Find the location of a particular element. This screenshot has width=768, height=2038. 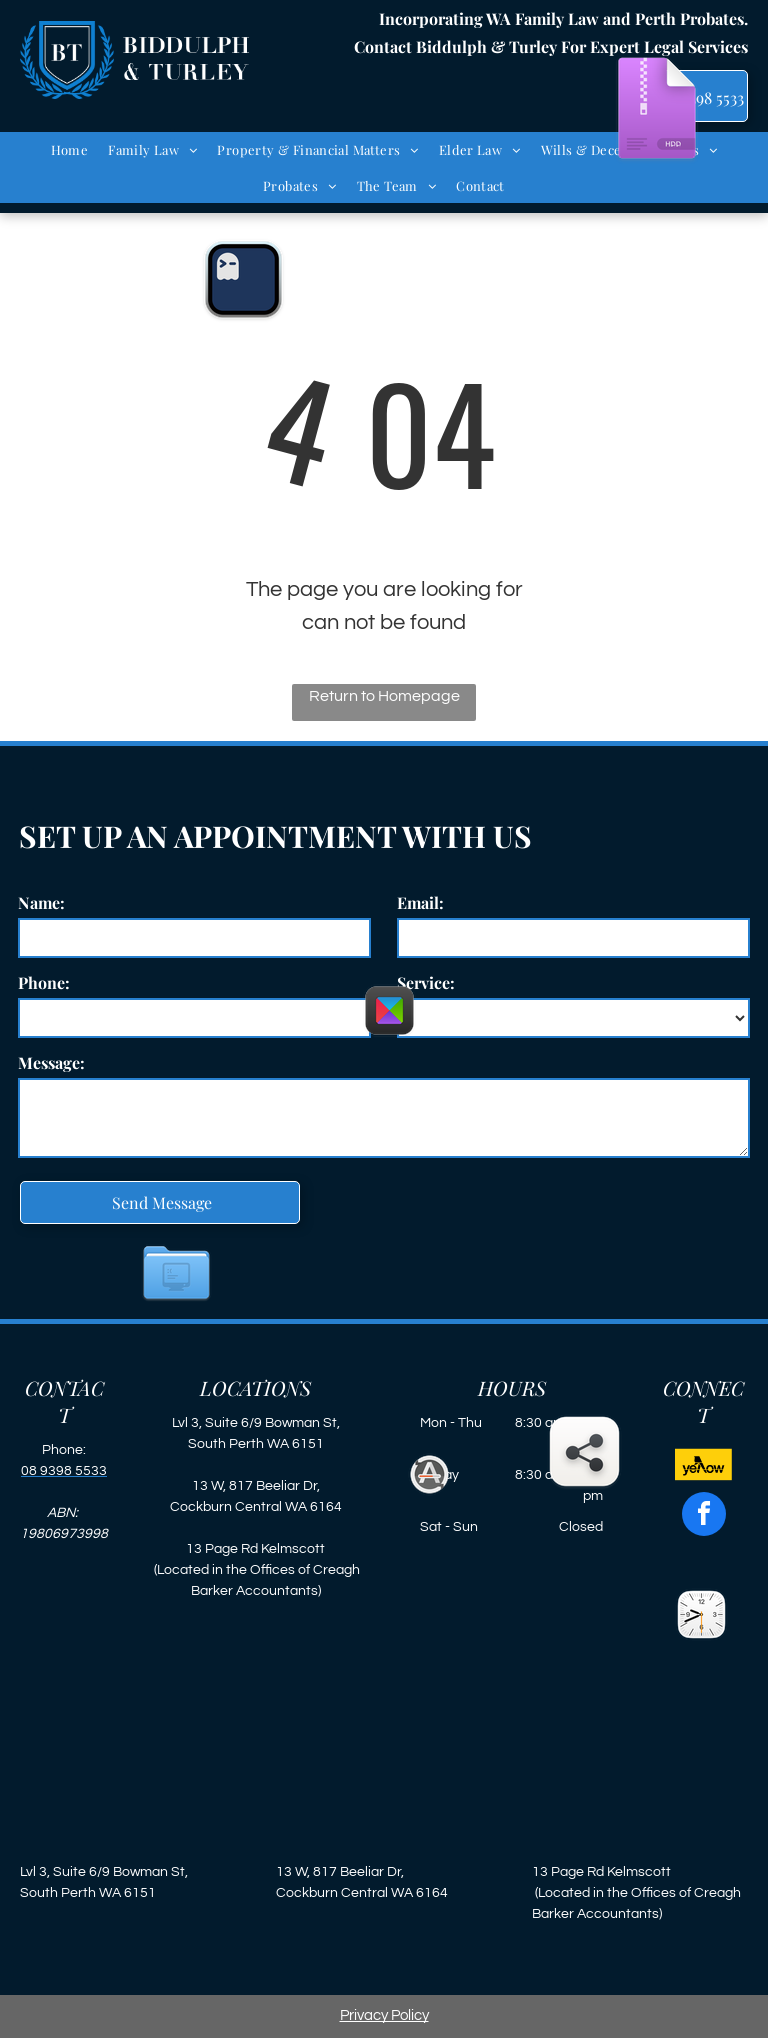

open ghostty terminal application is located at coordinates (243, 279).